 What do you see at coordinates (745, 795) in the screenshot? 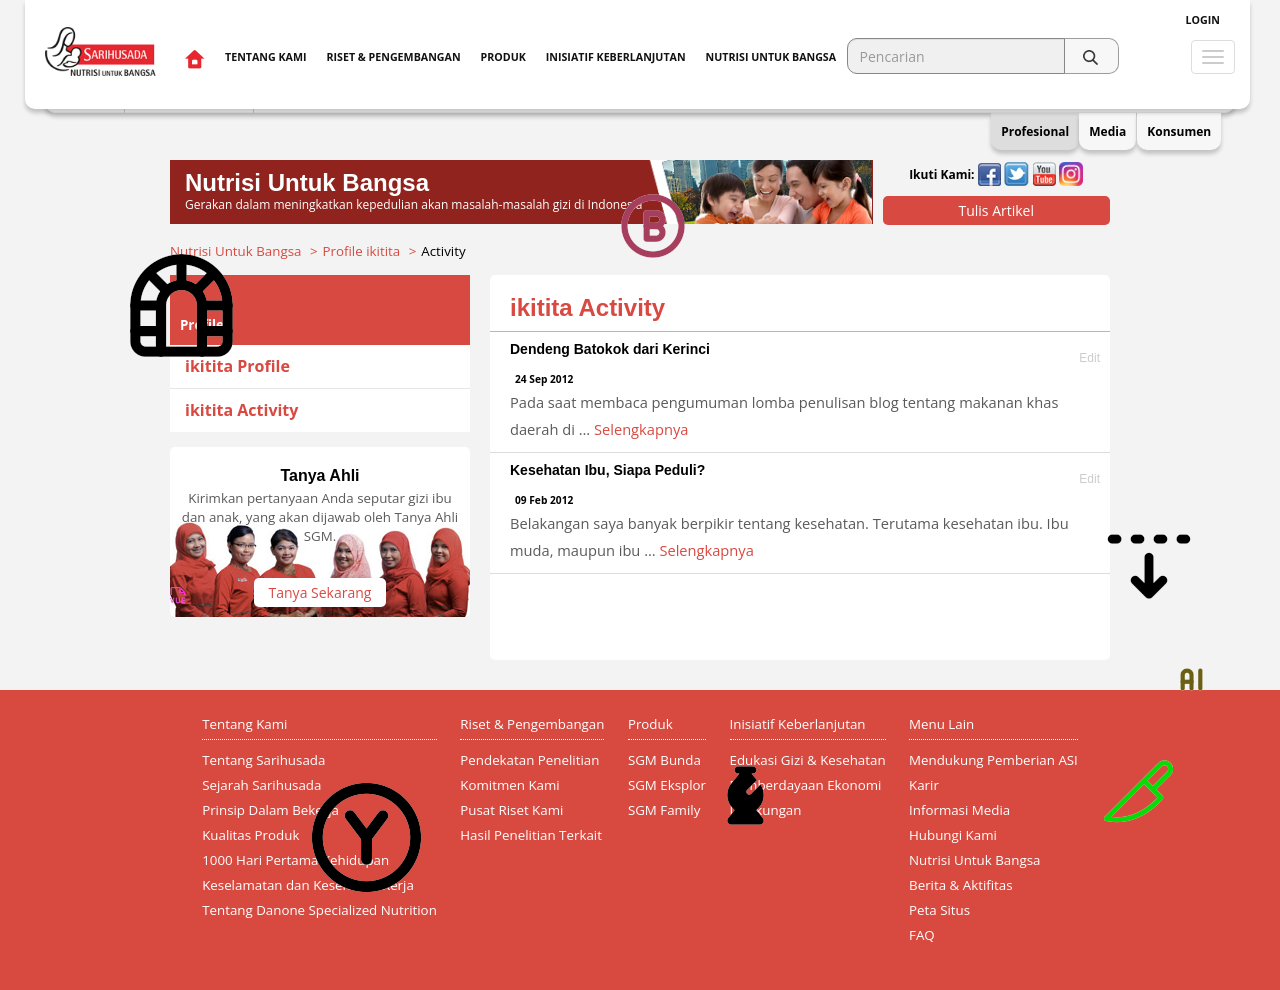
I see `represents the bishop piece in a chess game` at bounding box center [745, 795].